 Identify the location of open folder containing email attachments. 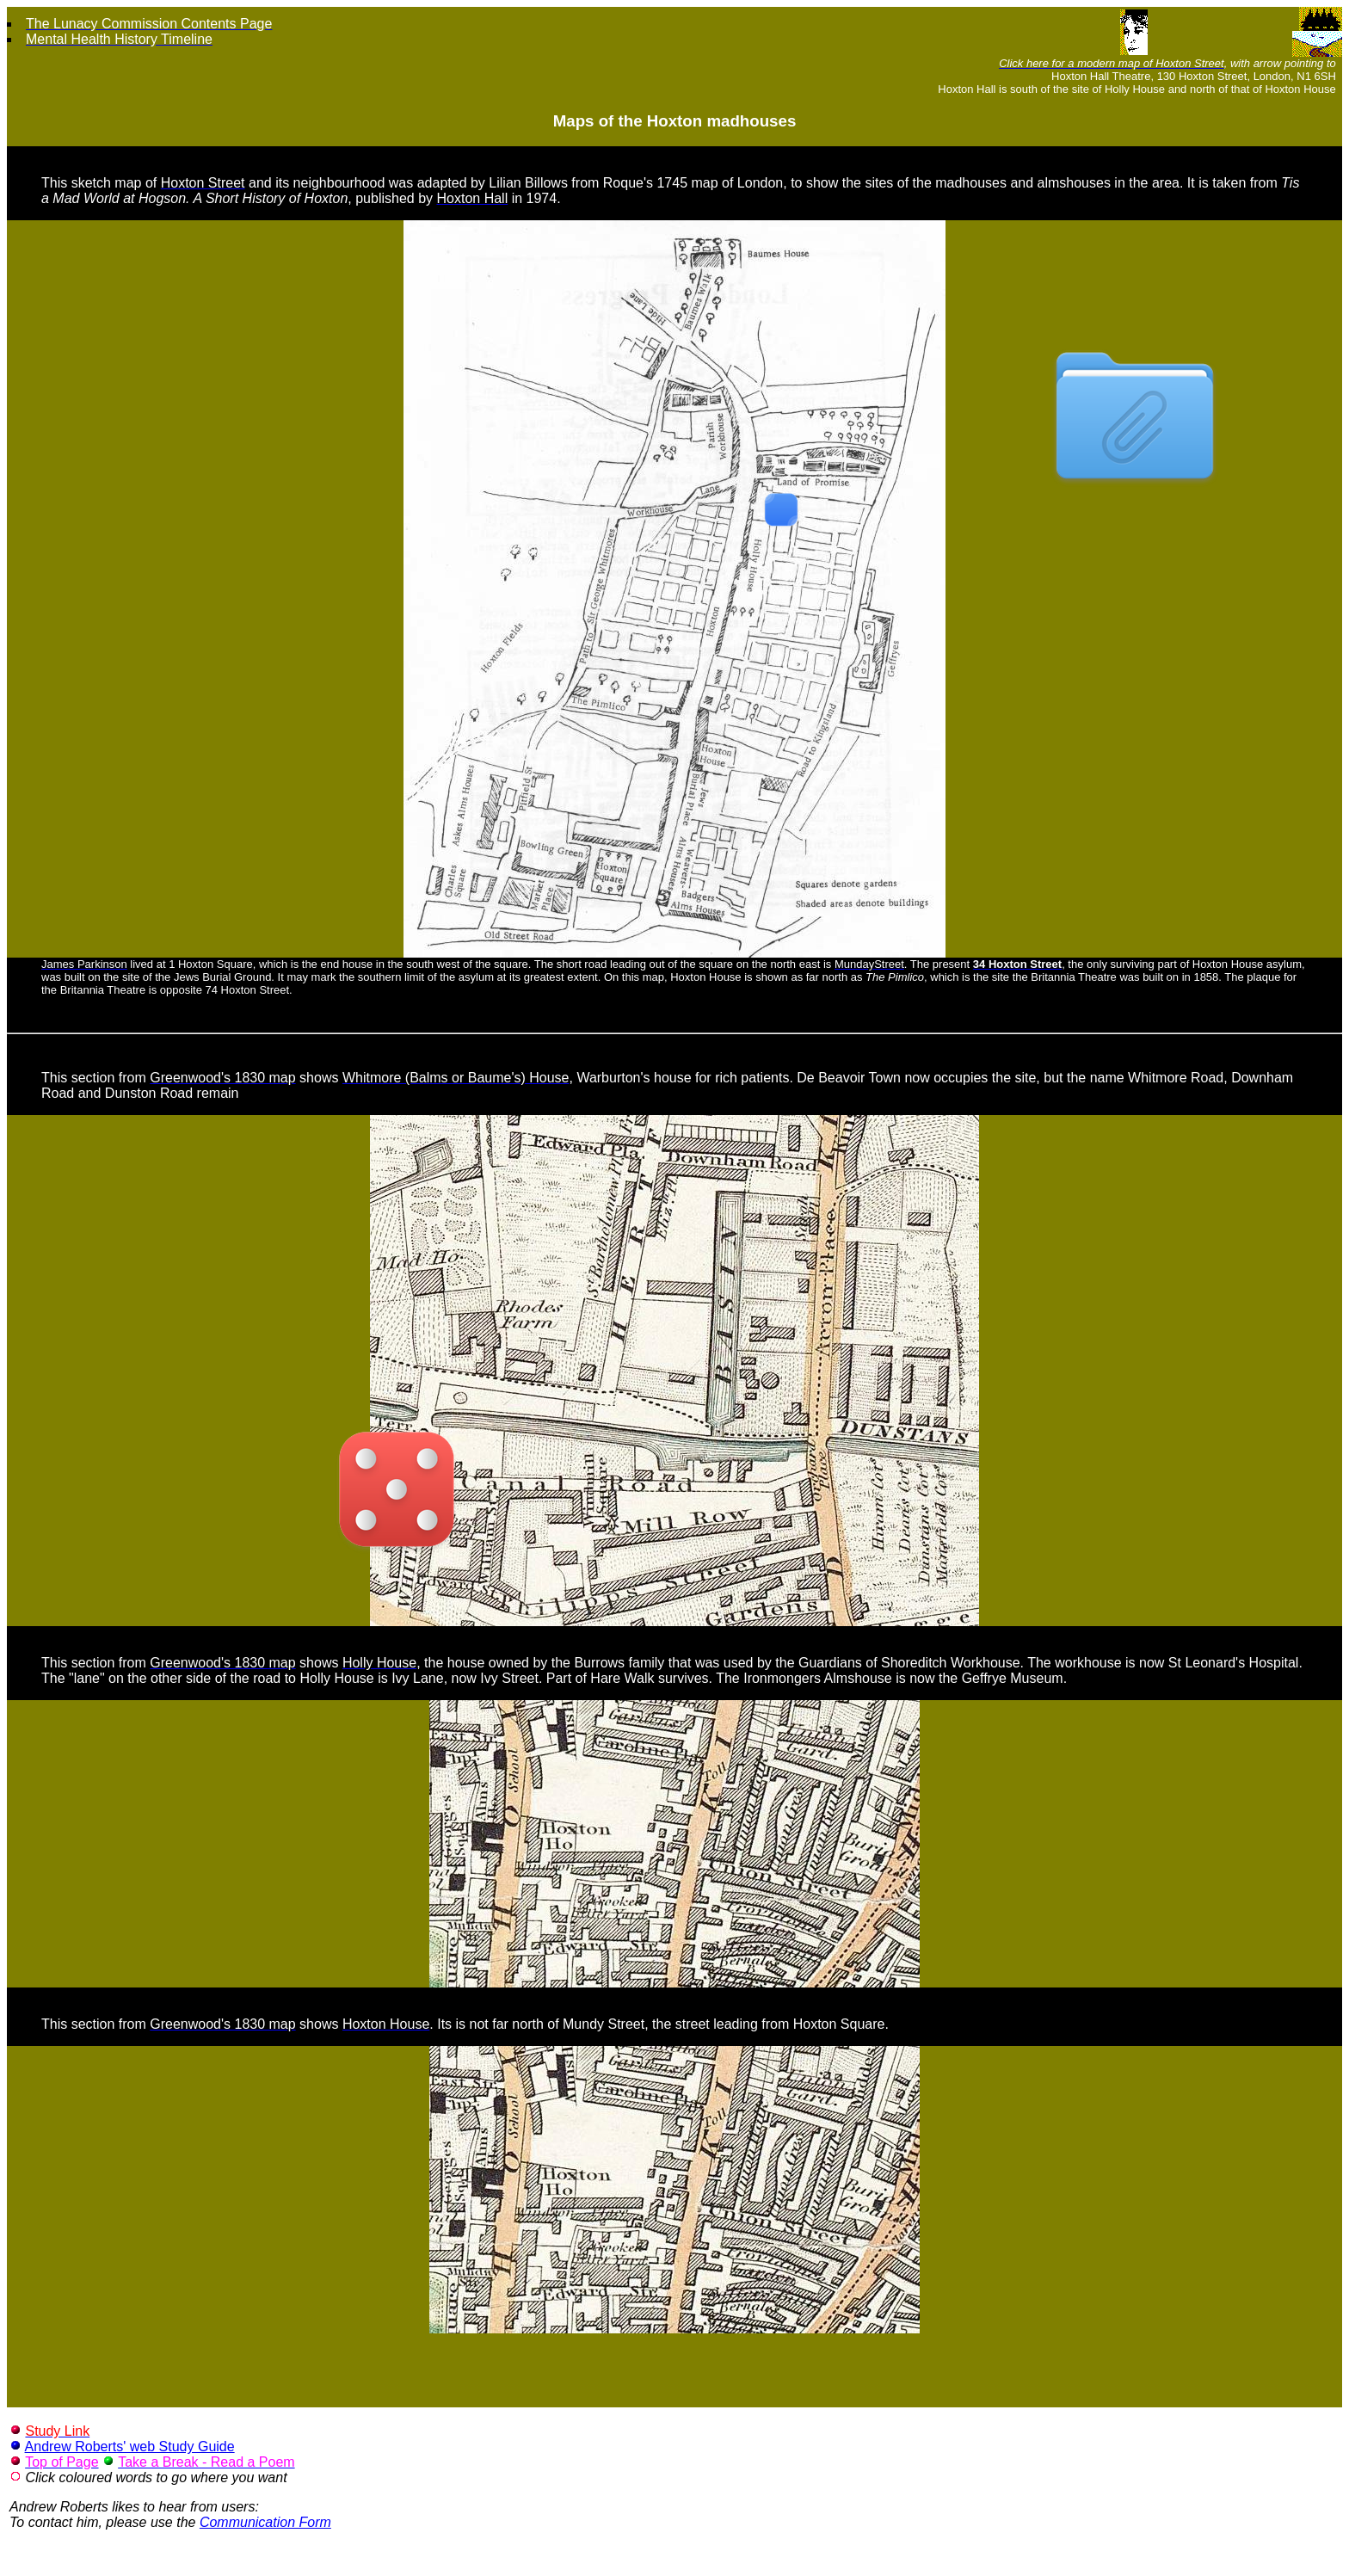
(1135, 416).